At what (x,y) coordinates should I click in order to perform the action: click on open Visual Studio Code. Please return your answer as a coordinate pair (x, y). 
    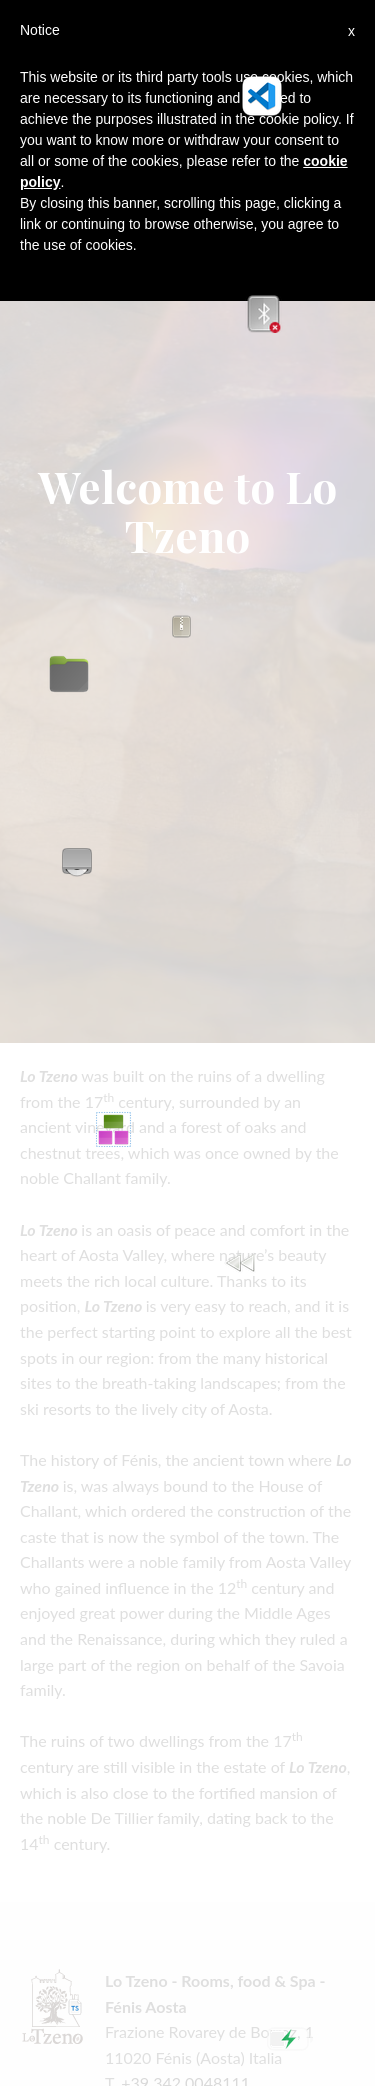
    Looking at the image, I should click on (262, 96).